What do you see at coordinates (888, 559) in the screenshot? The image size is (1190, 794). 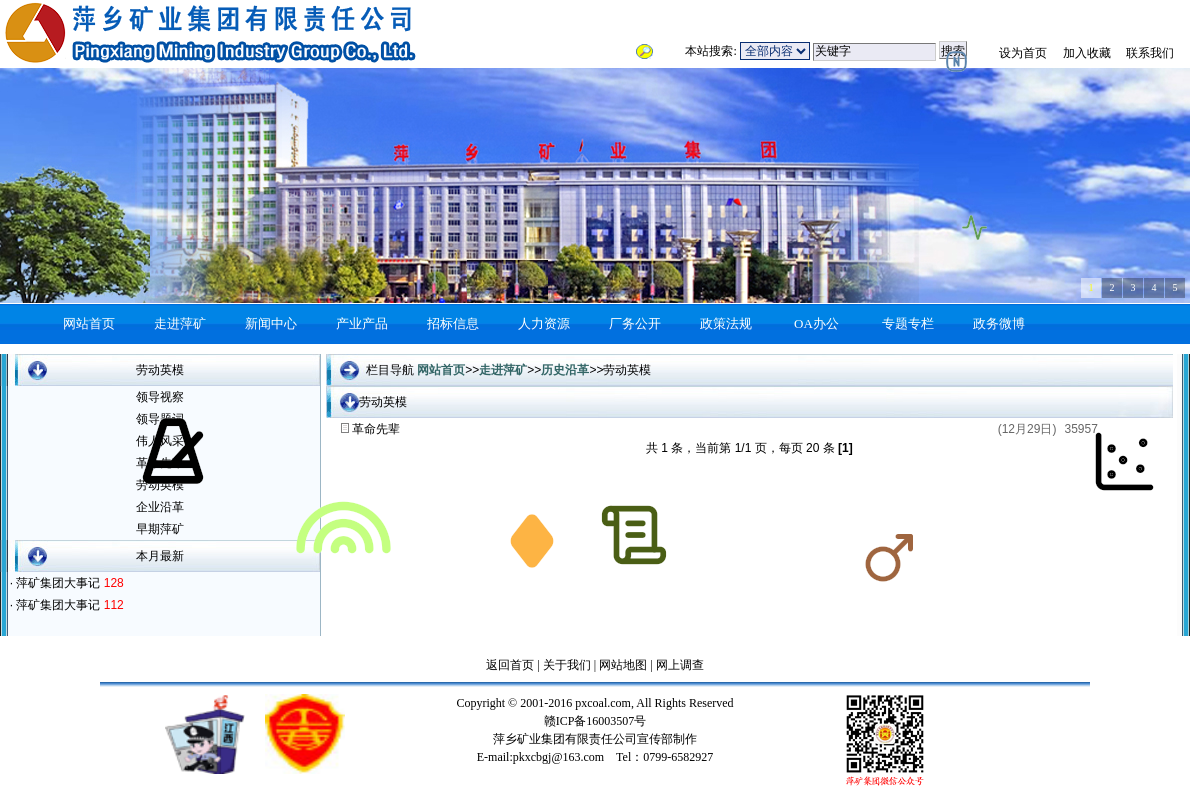 I see `indicates male gender selection` at bounding box center [888, 559].